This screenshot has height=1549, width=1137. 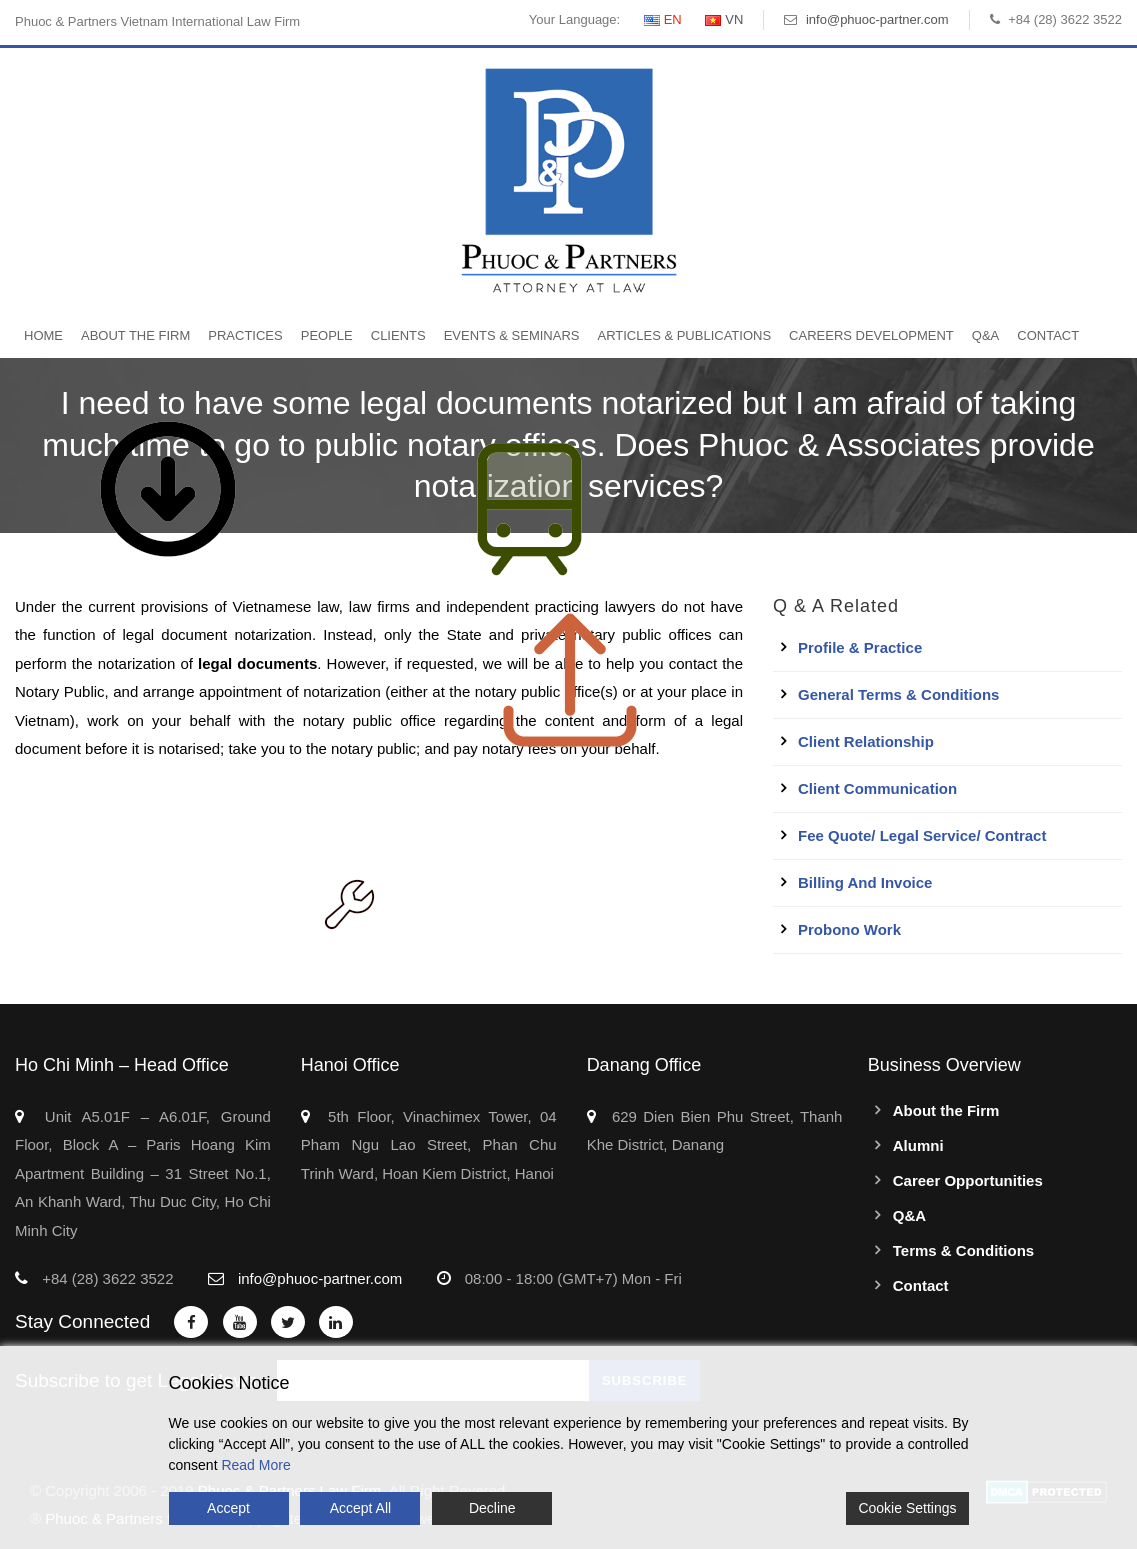 What do you see at coordinates (570, 680) in the screenshot?
I see `upload a file or document` at bounding box center [570, 680].